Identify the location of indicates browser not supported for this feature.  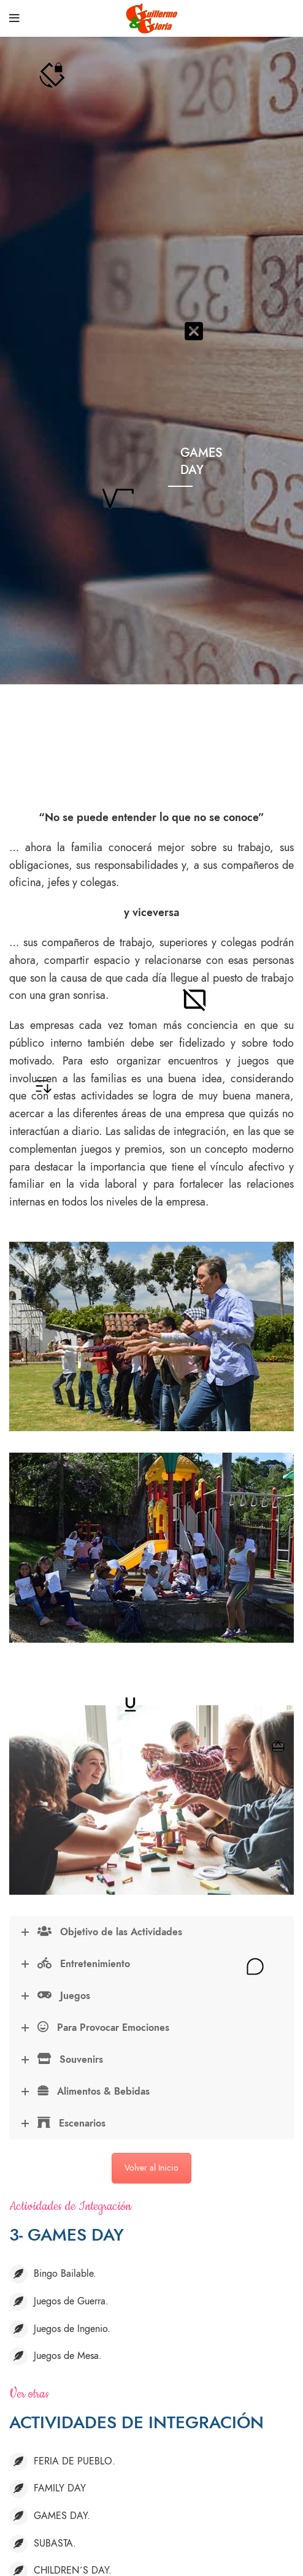
(194, 999).